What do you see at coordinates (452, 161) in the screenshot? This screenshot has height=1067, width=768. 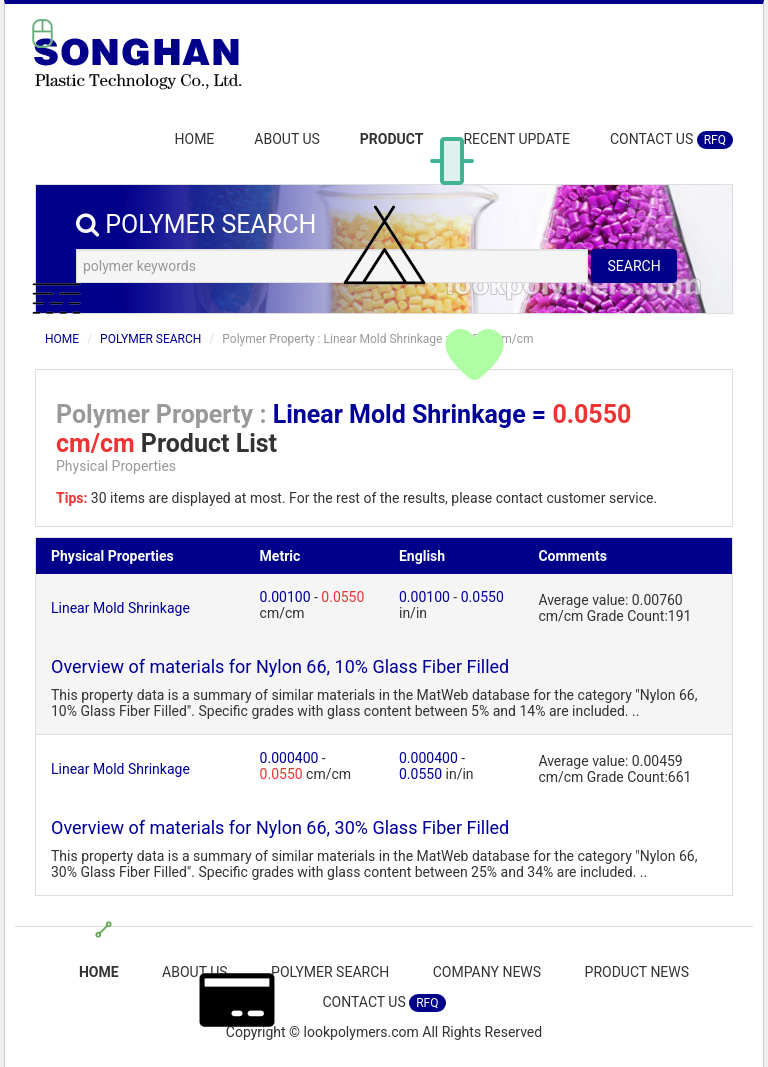 I see `align object to vertical center` at bounding box center [452, 161].